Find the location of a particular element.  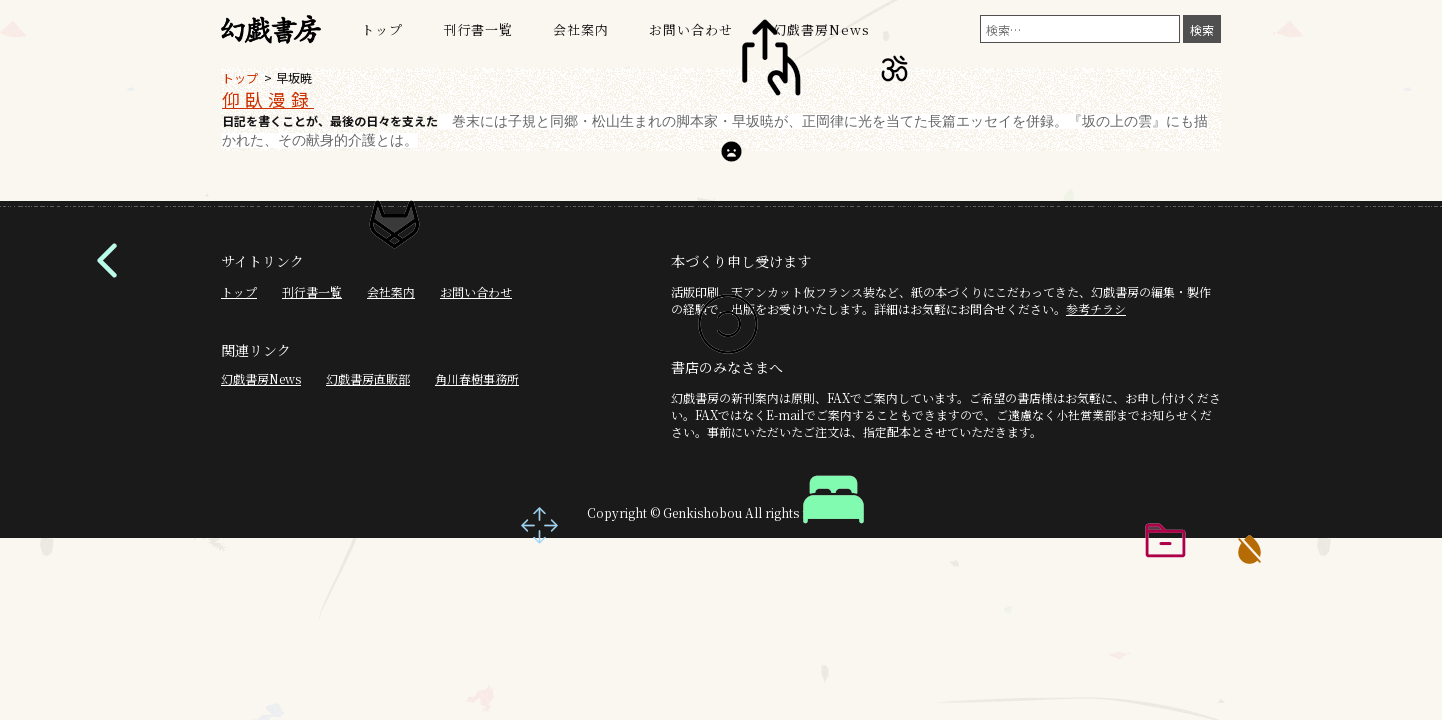

rate experience as negative or unsatisfied is located at coordinates (731, 151).